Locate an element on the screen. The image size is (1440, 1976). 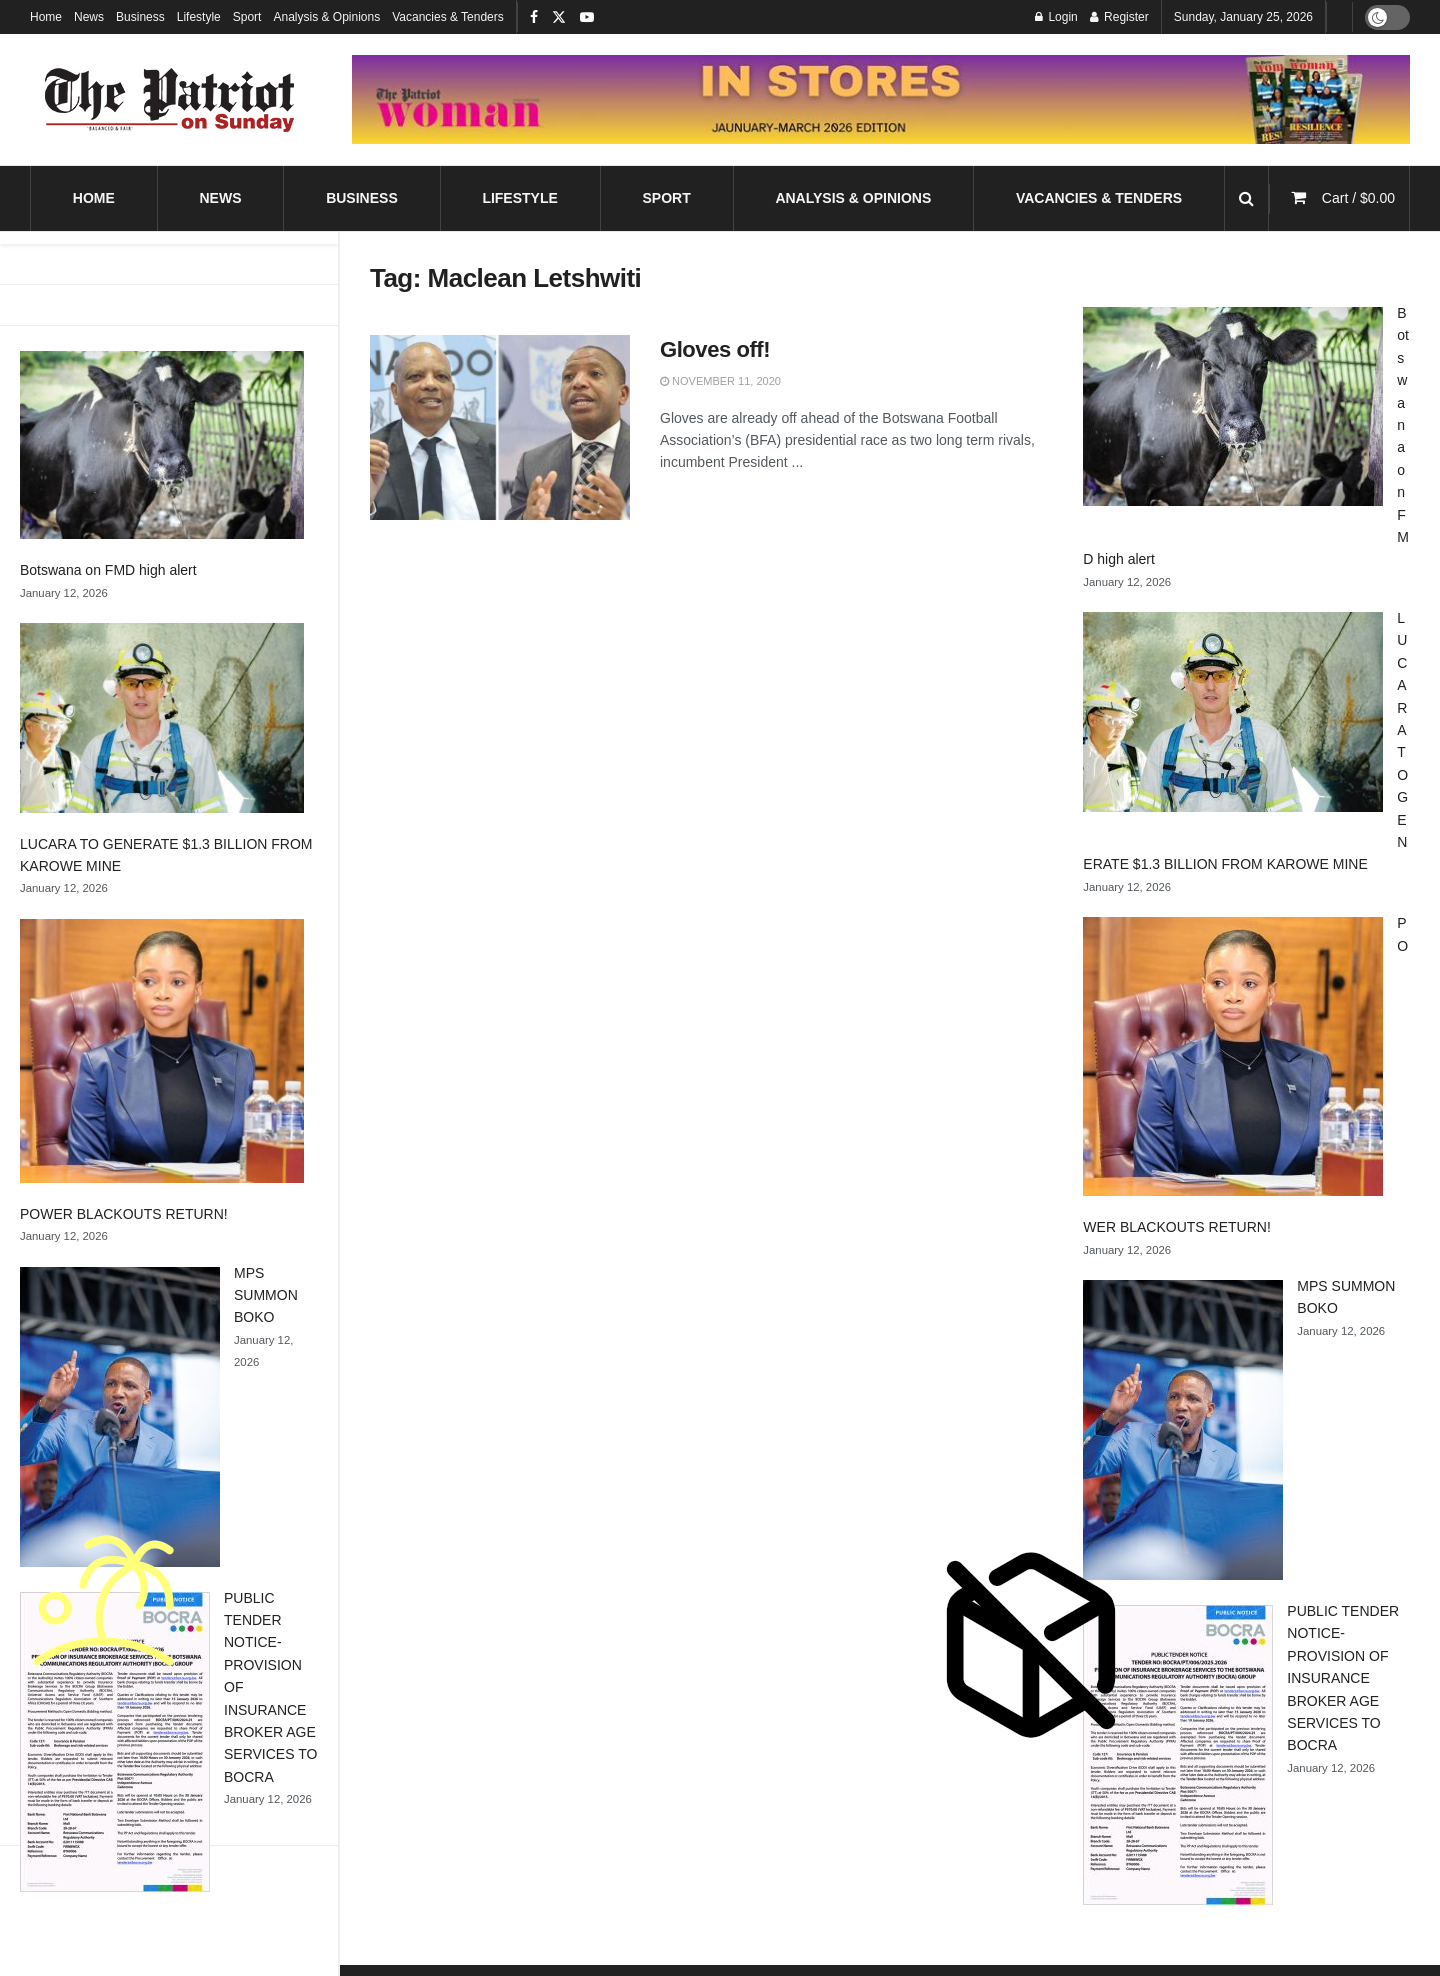
indicates vacation or travel mode is located at coordinates (103, 1600).